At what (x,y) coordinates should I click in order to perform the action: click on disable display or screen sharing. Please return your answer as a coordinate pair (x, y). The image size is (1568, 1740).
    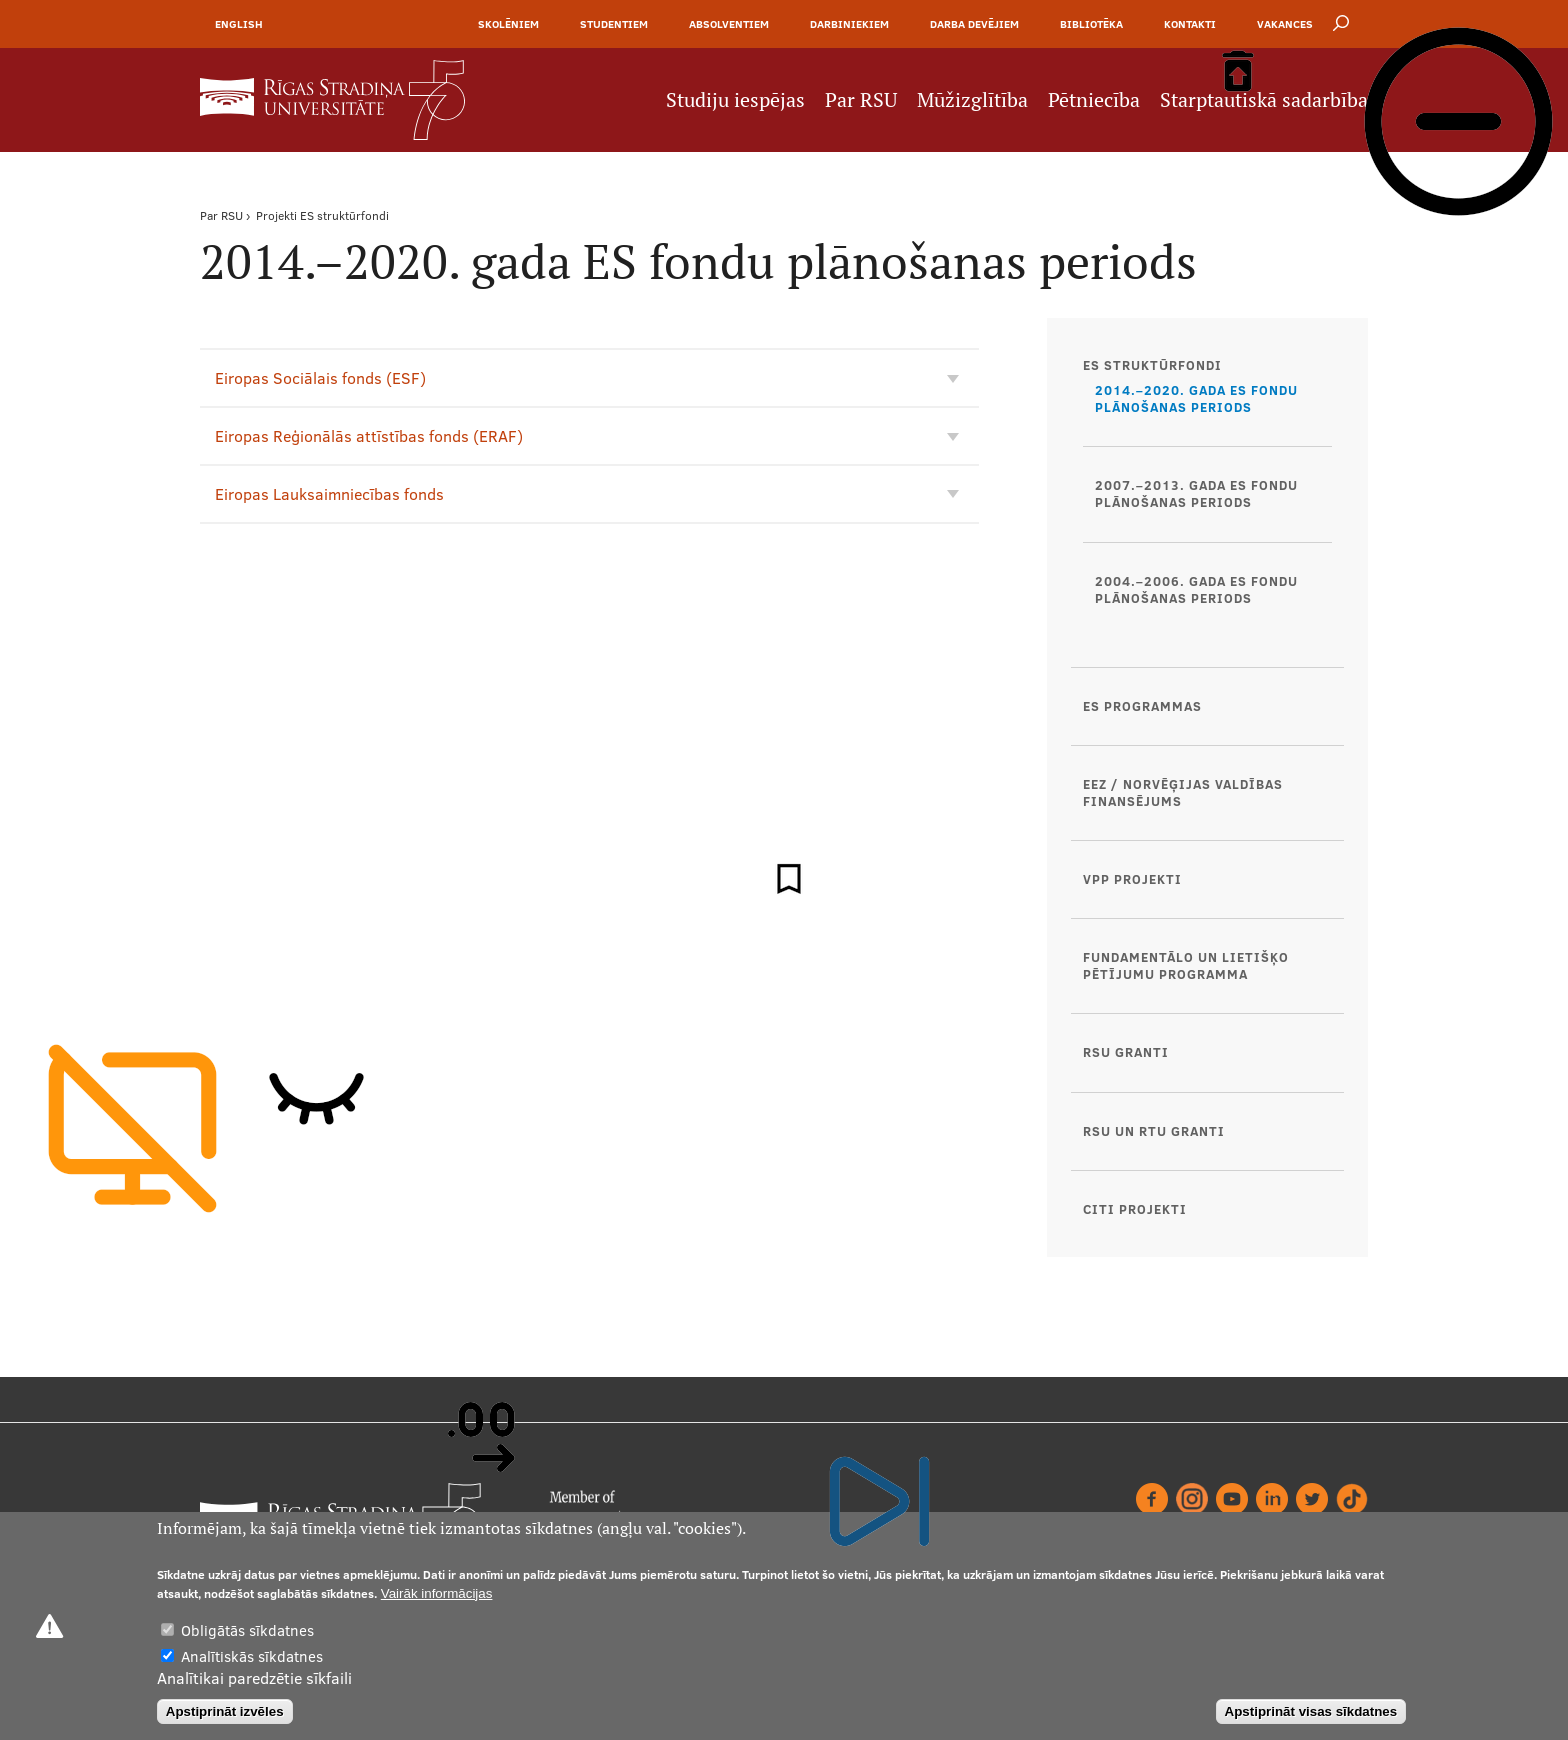
    Looking at the image, I should click on (132, 1128).